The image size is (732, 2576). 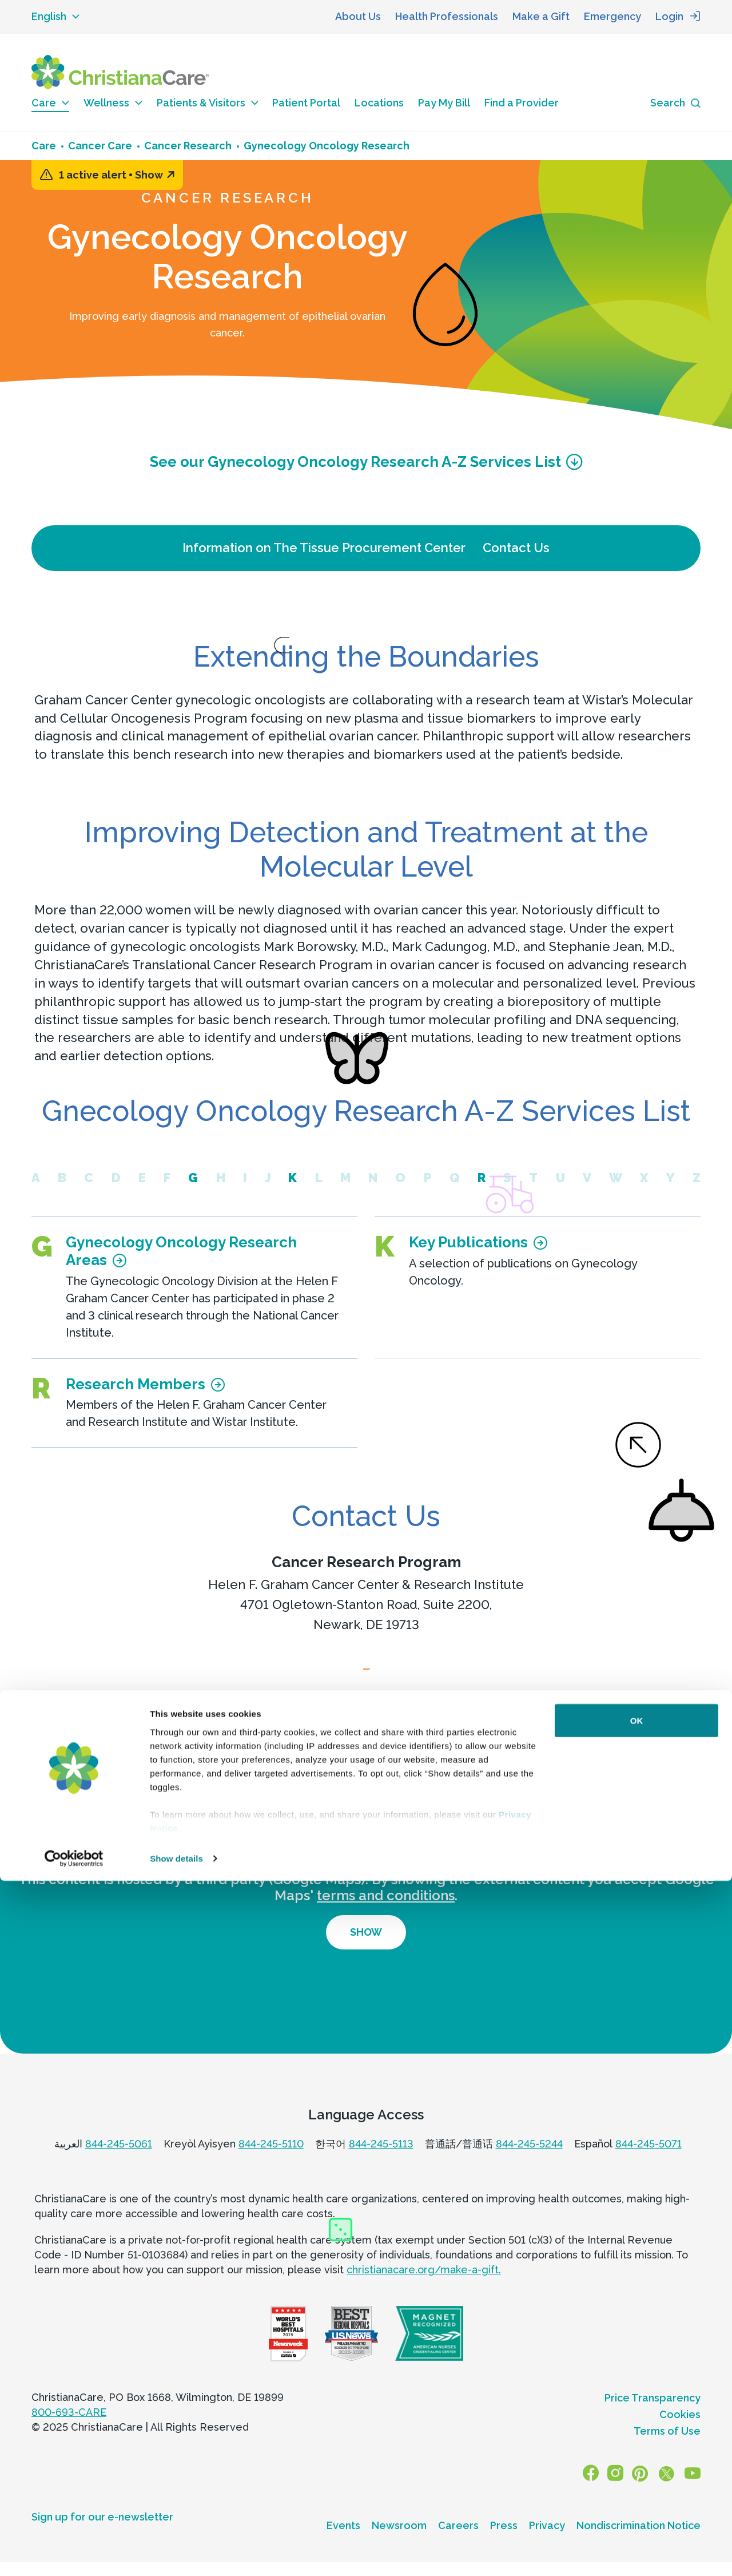 What do you see at coordinates (509, 1194) in the screenshot?
I see `access farming or agricultural features` at bounding box center [509, 1194].